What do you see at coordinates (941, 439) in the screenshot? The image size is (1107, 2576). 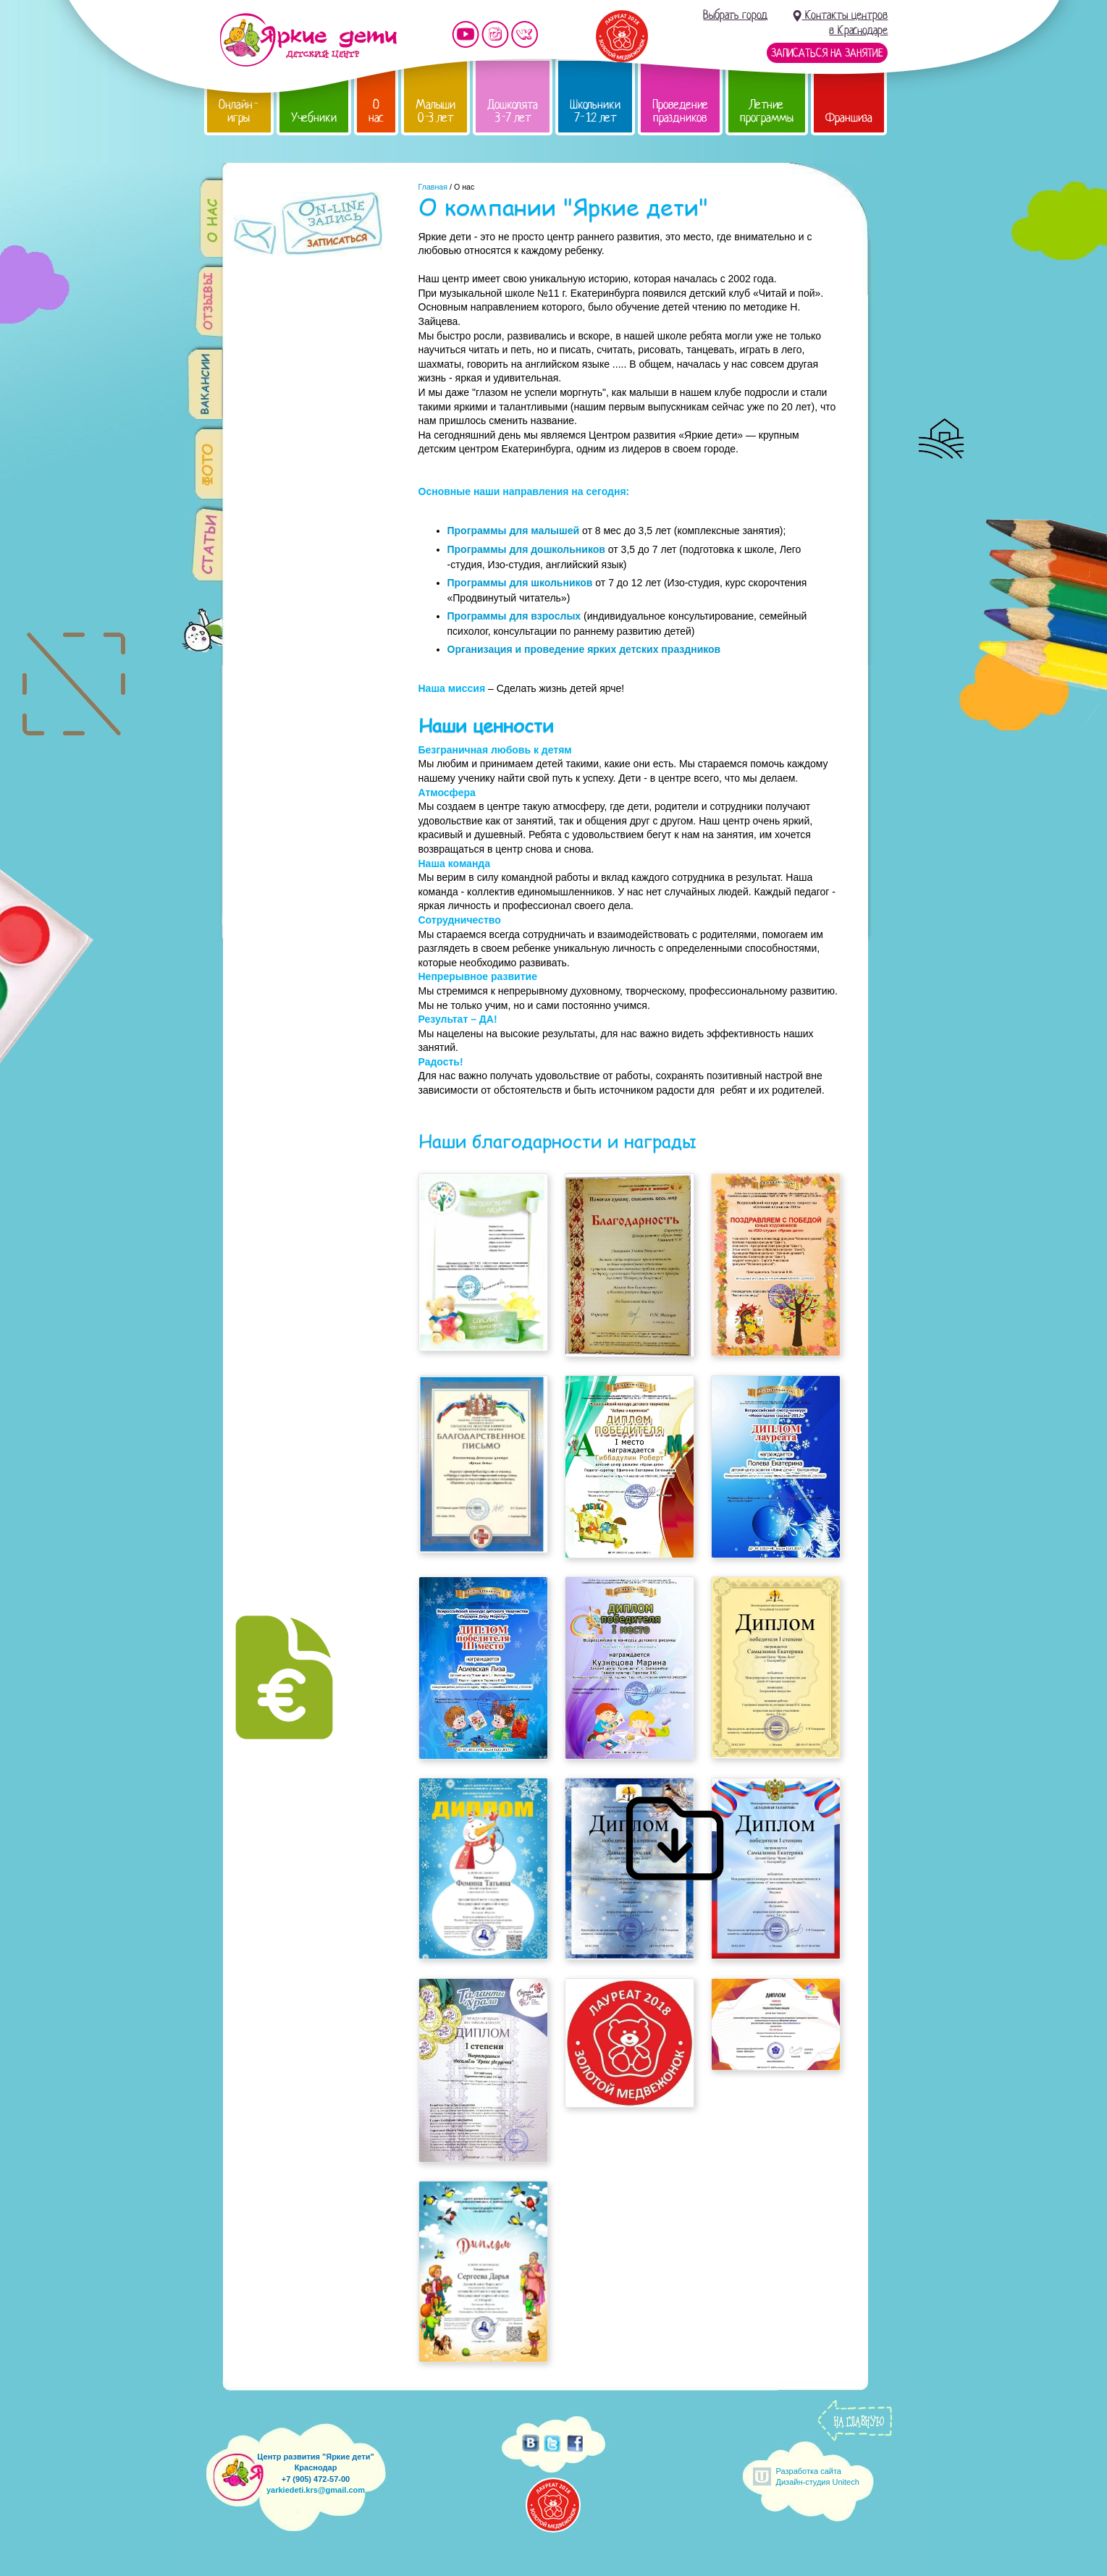 I see `access farm or agricultural features` at bounding box center [941, 439].